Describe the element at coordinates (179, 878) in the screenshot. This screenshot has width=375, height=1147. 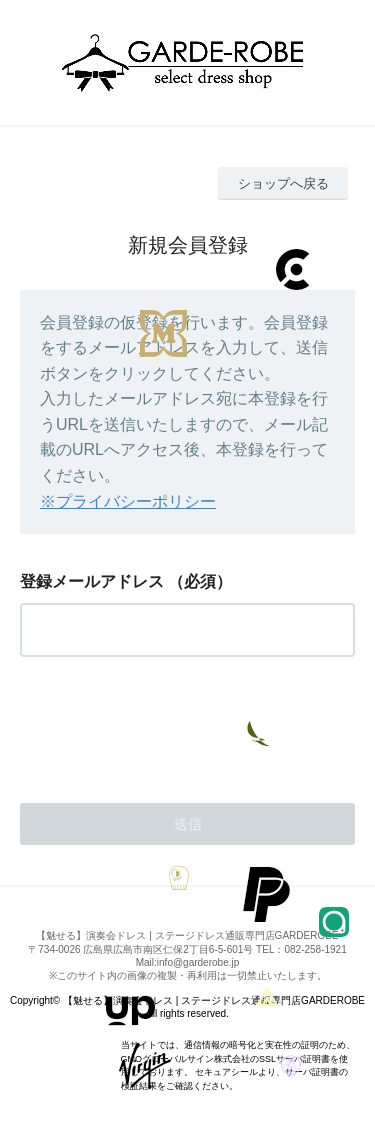
I see `ScyllaDB logo` at that location.